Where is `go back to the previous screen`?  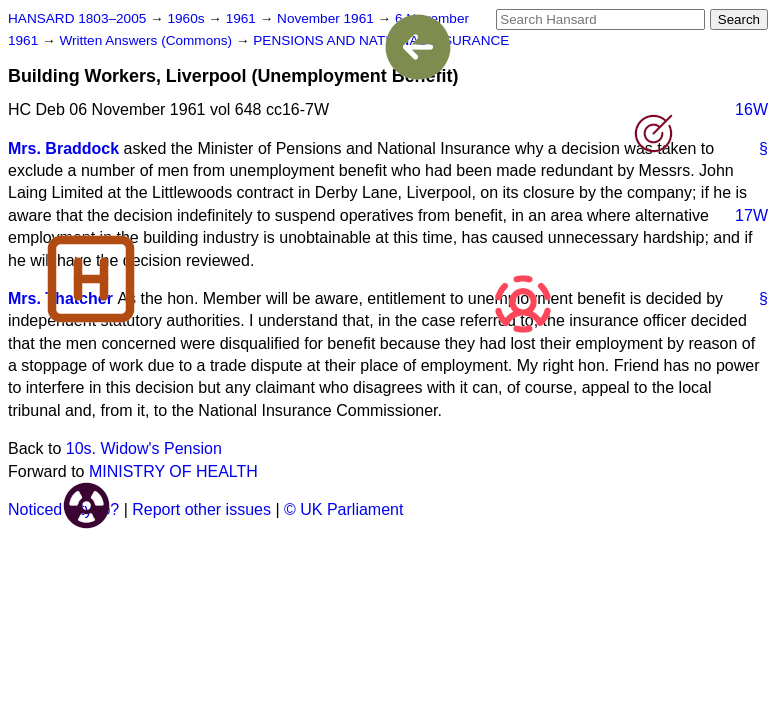
go back to the previous screen is located at coordinates (418, 47).